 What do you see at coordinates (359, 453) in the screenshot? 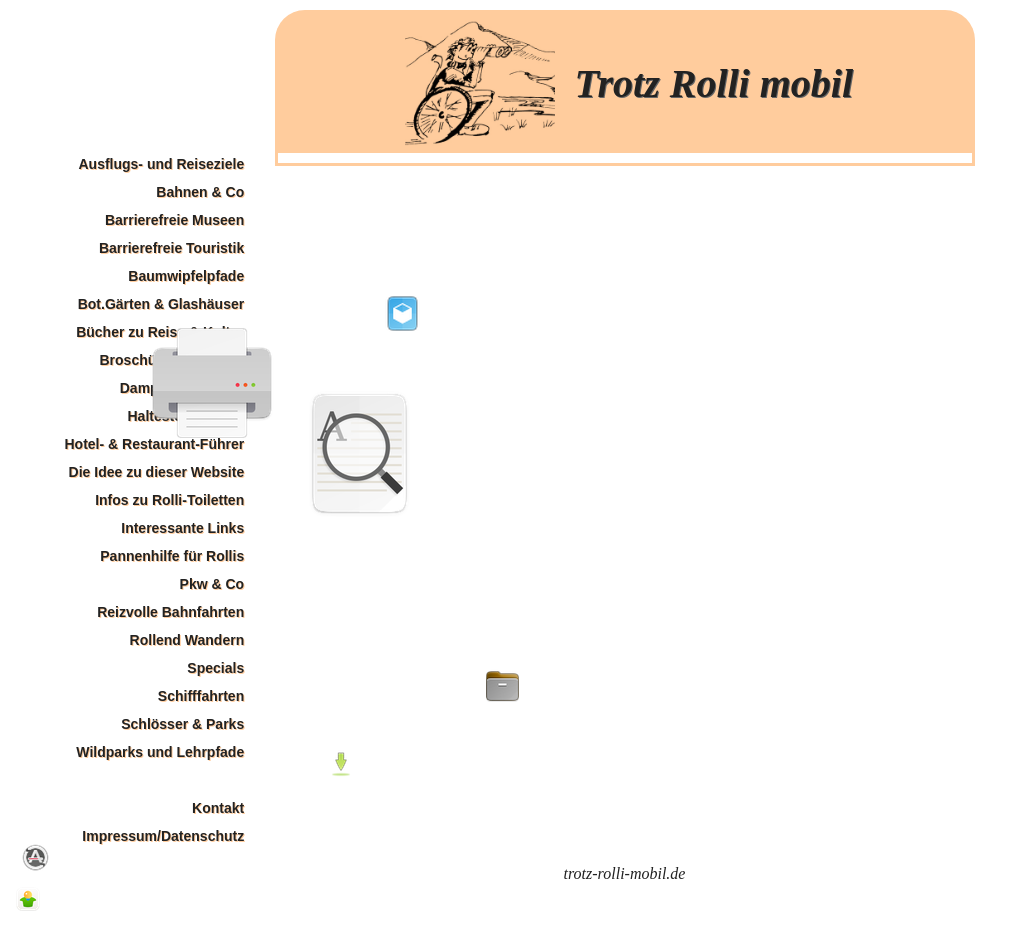
I see `open document viewer application` at bounding box center [359, 453].